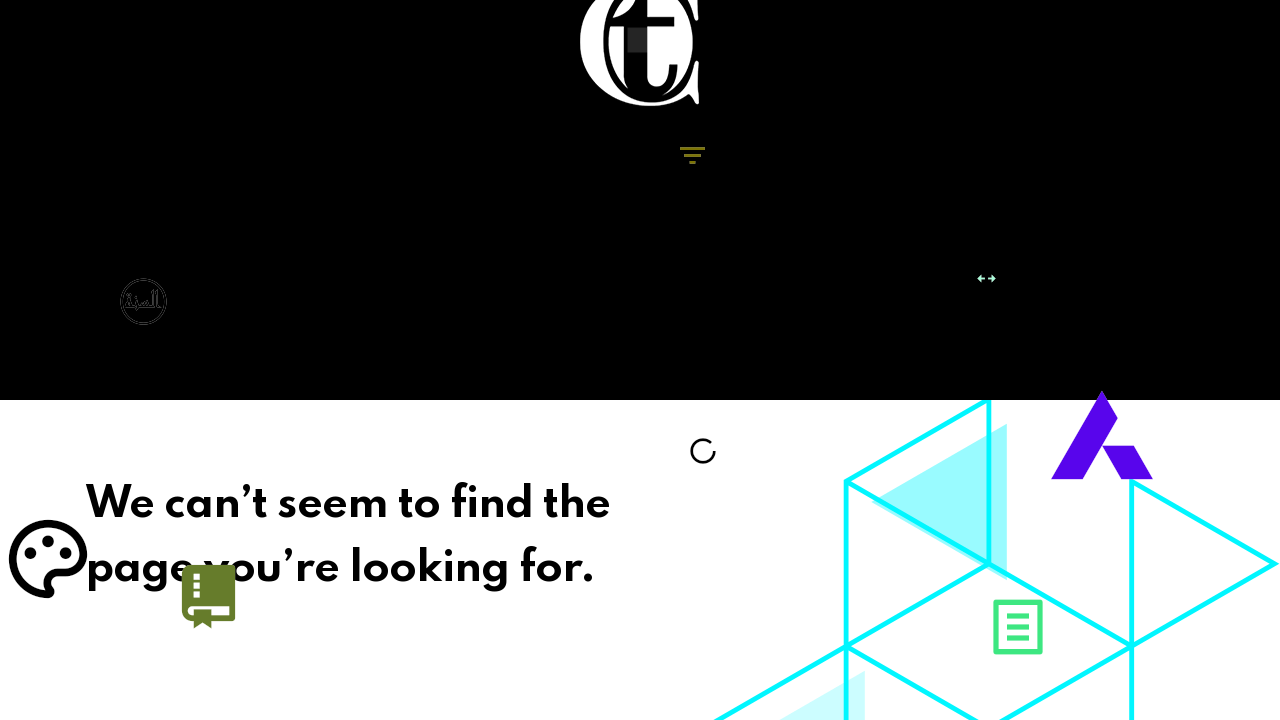 The height and width of the screenshot is (720, 1280). Describe the element at coordinates (703, 451) in the screenshot. I see `indicates content is loading` at that location.